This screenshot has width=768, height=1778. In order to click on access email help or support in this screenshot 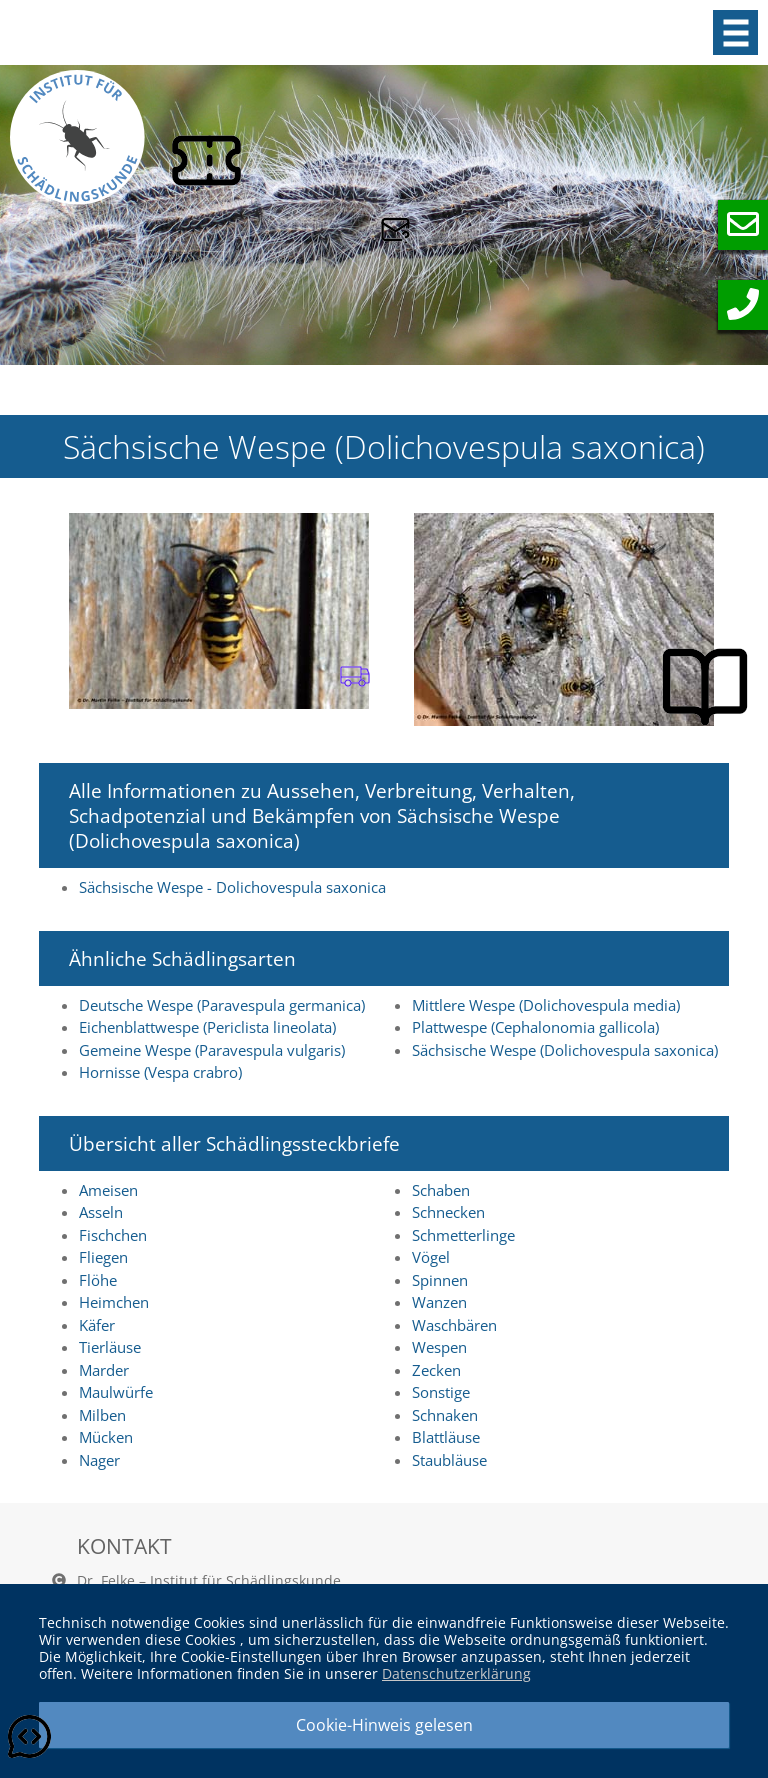, I will do `click(395, 229)`.